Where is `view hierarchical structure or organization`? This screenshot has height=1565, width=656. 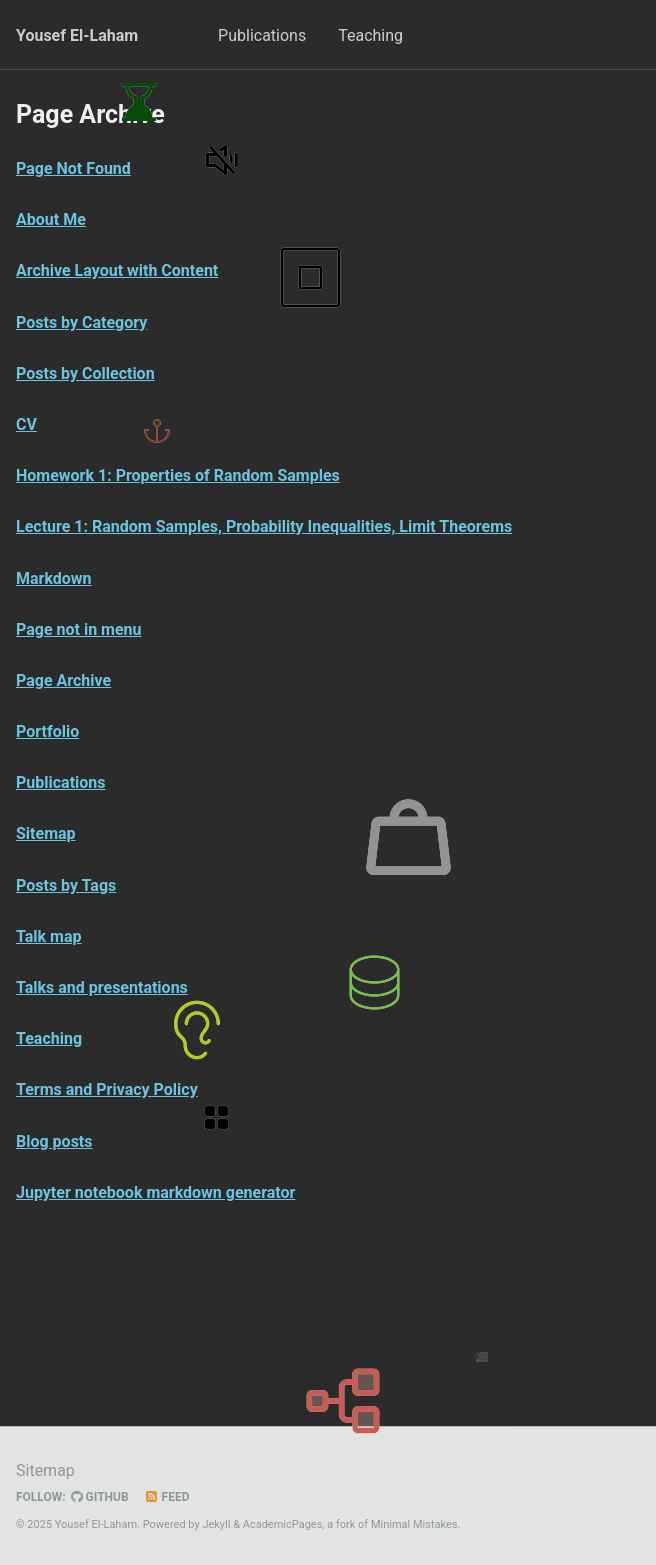 view hierarchical structure or organization is located at coordinates (347, 1401).